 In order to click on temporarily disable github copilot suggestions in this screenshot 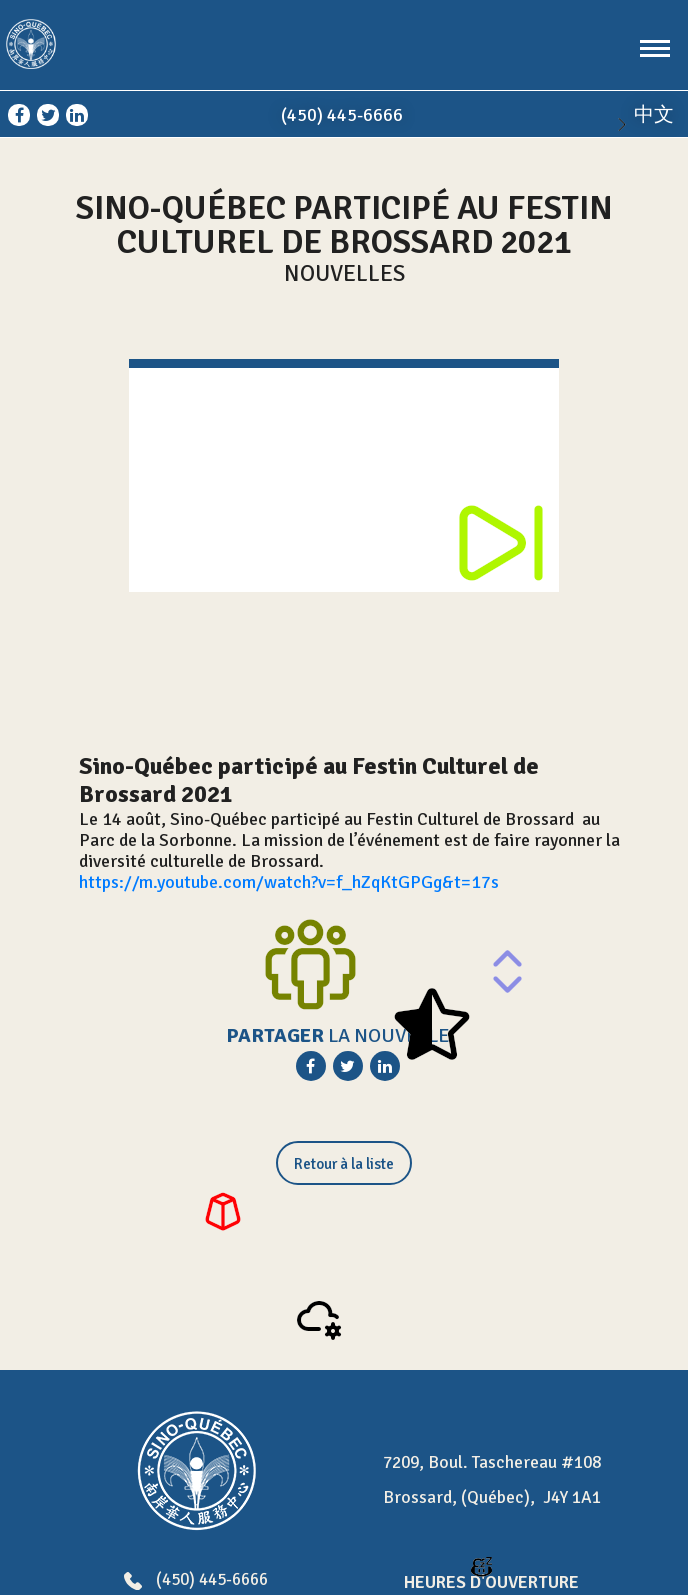, I will do `click(481, 1567)`.